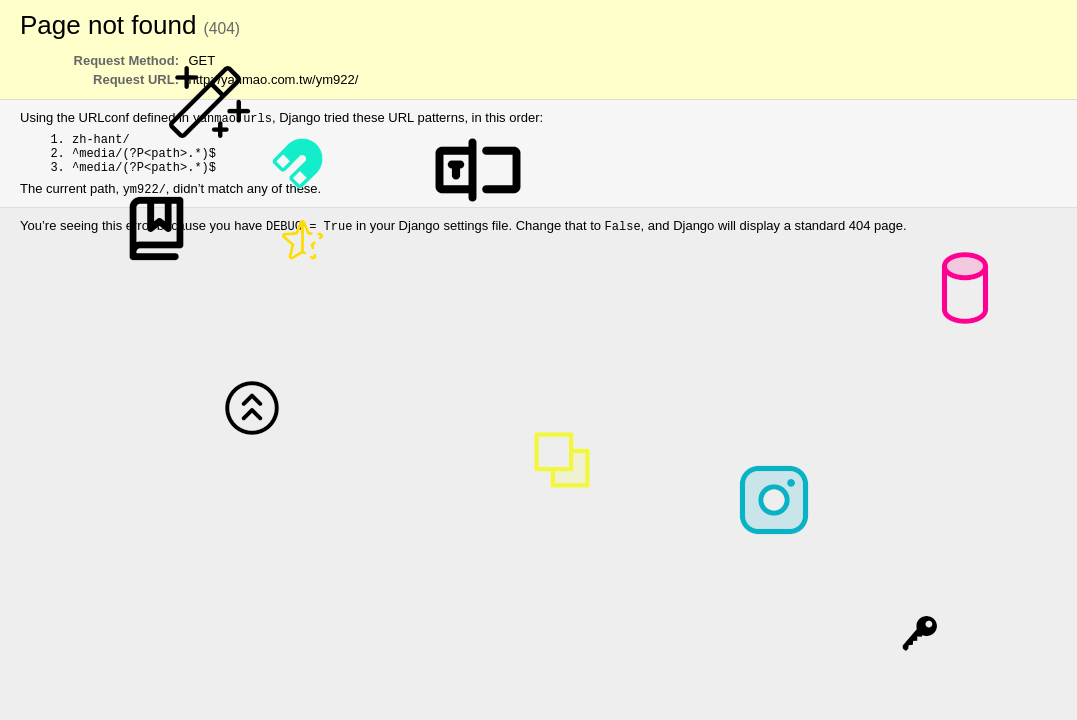 This screenshot has height=720, width=1077. What do you see at coordinates (919, 633) in the screenshot?
I see `access security or password settings` at bounding box center [919, 633].